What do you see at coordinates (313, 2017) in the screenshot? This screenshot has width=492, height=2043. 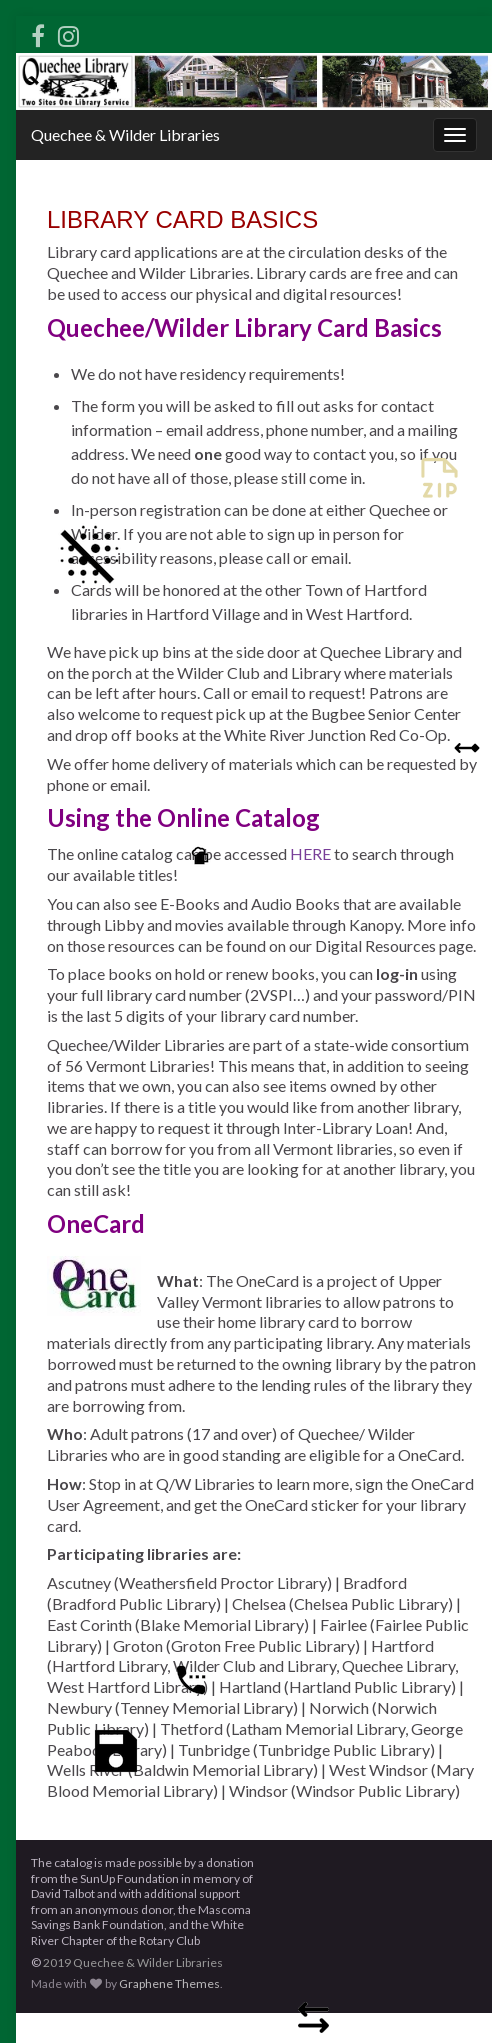 I see `swap or exchange items` at bounding box center [313, 2017].